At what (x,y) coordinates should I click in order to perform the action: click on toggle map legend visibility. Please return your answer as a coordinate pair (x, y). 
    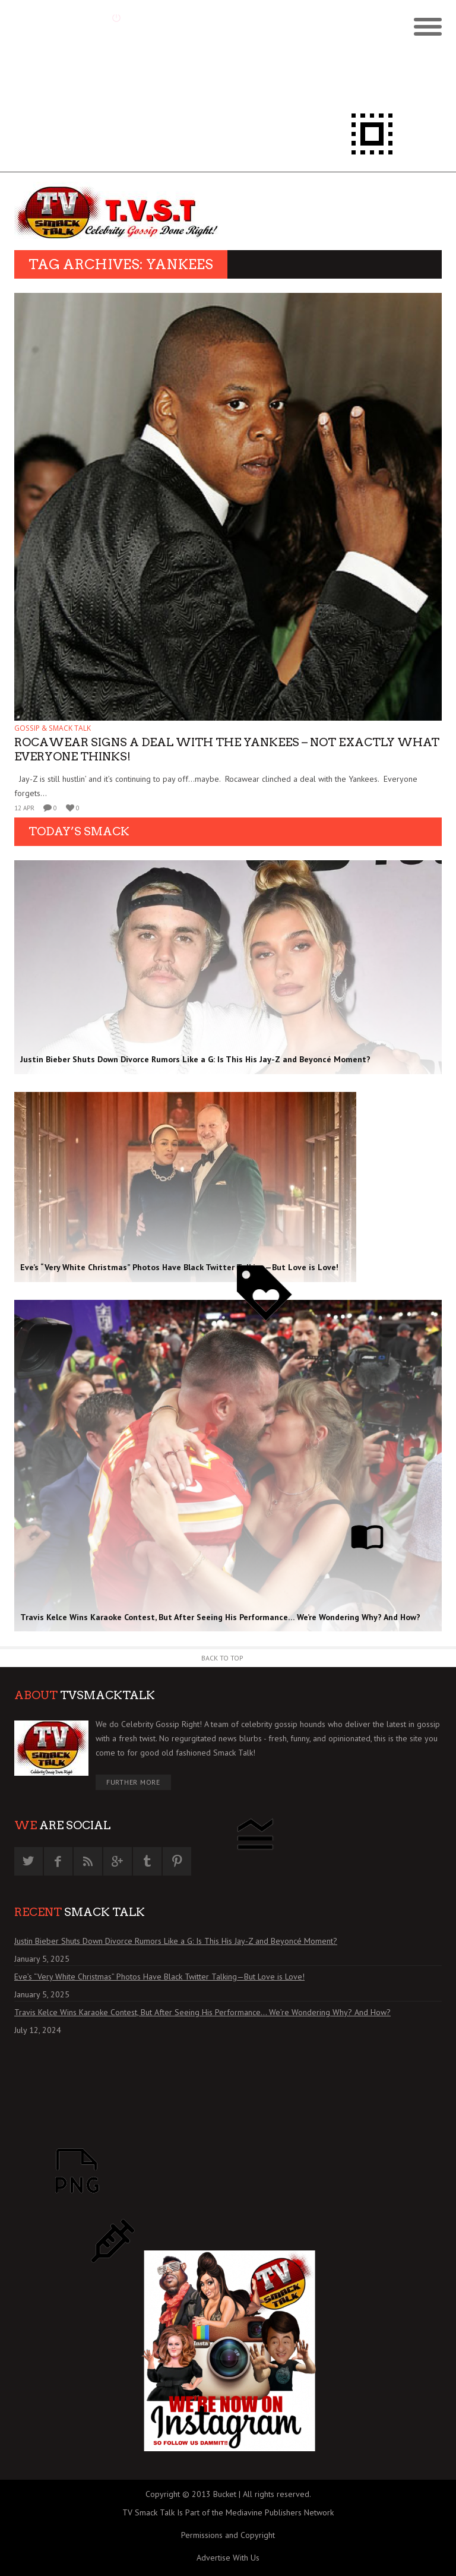
    Looking at the image, I should click on (255, 1834).